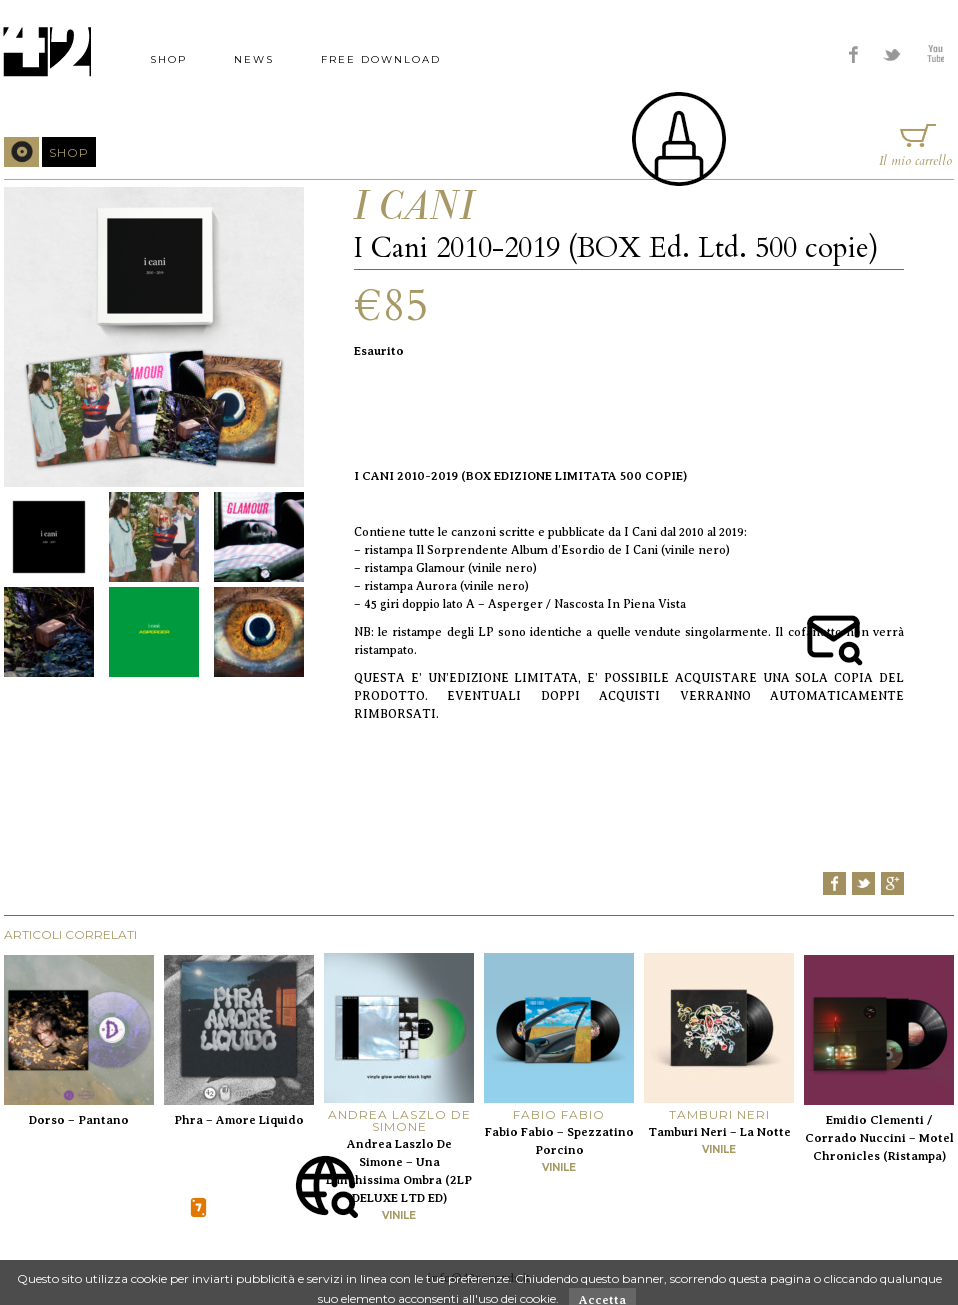 The height and width of the screenshot is (1305, 958). Describe the element at coordinates (198, 1207) in the screenshot. I see `playing card with value 7` at that location.